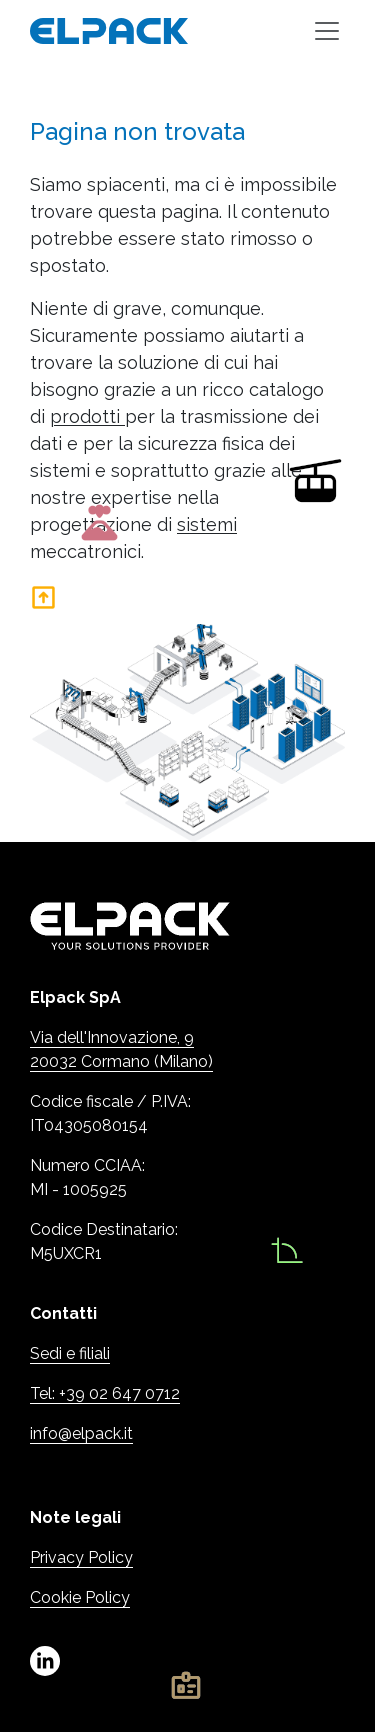  I want to click on access cable car or gondola transit options, so click(315, 481).